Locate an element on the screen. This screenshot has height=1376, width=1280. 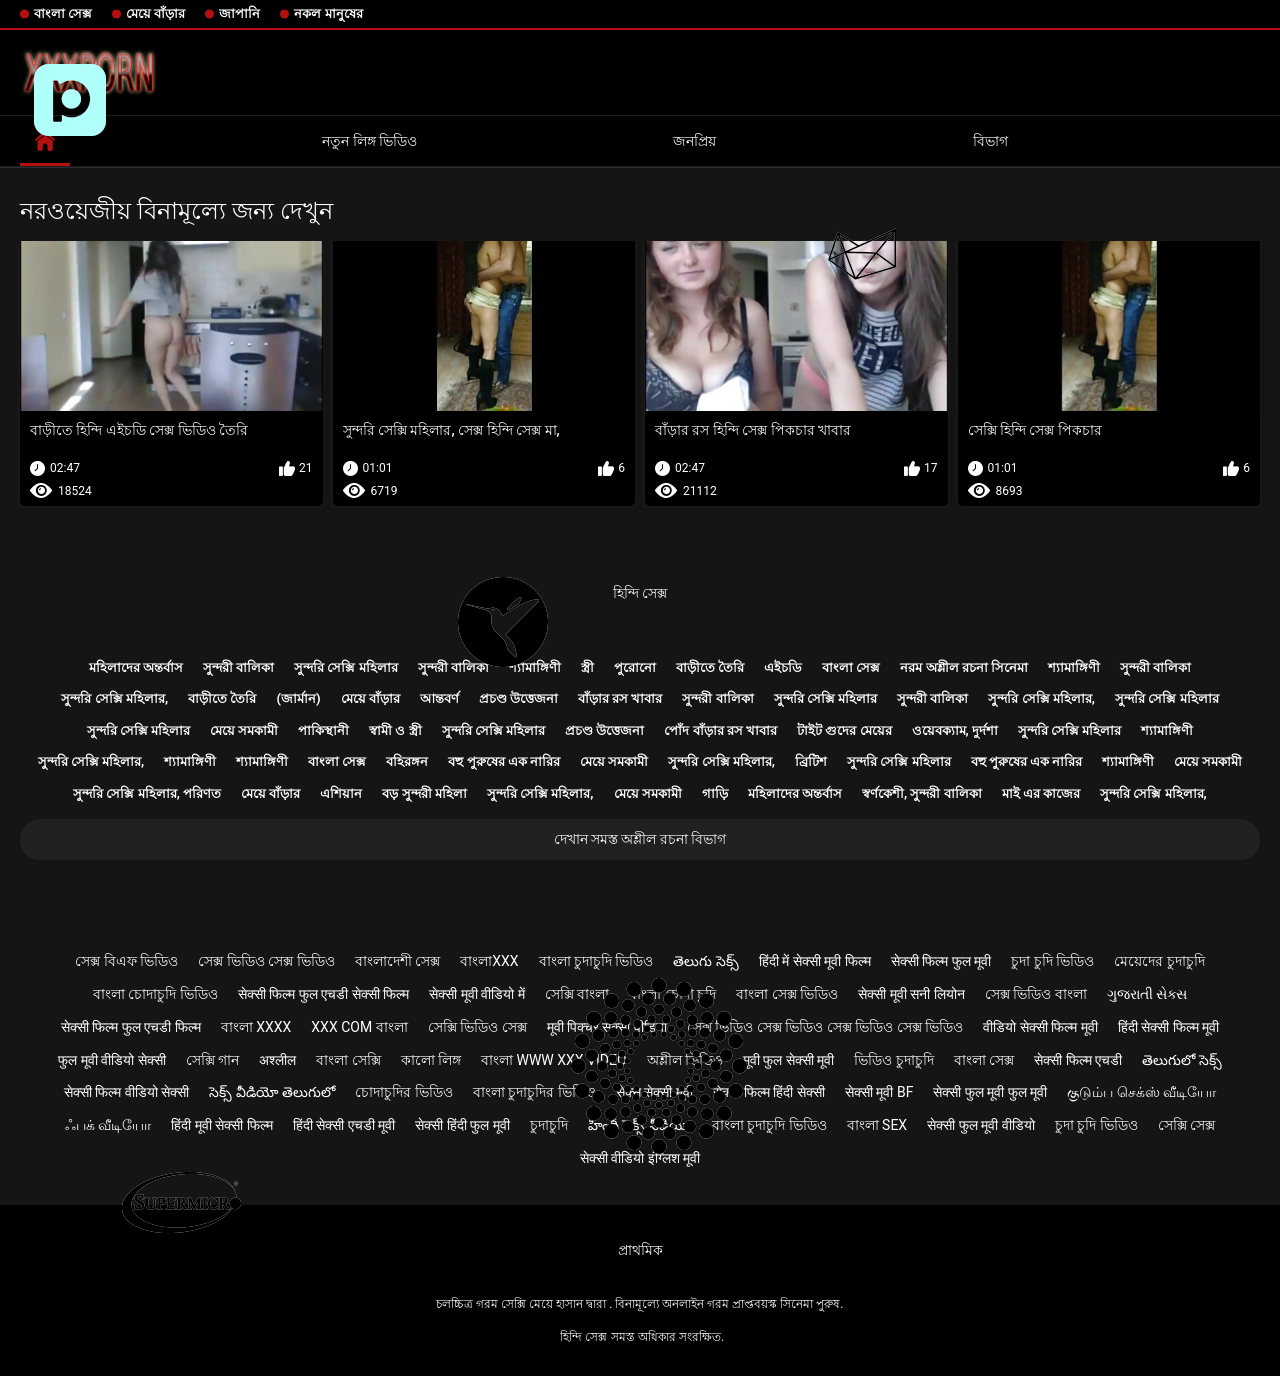
checkio coding platform logo is located at coordinates (862, 254).